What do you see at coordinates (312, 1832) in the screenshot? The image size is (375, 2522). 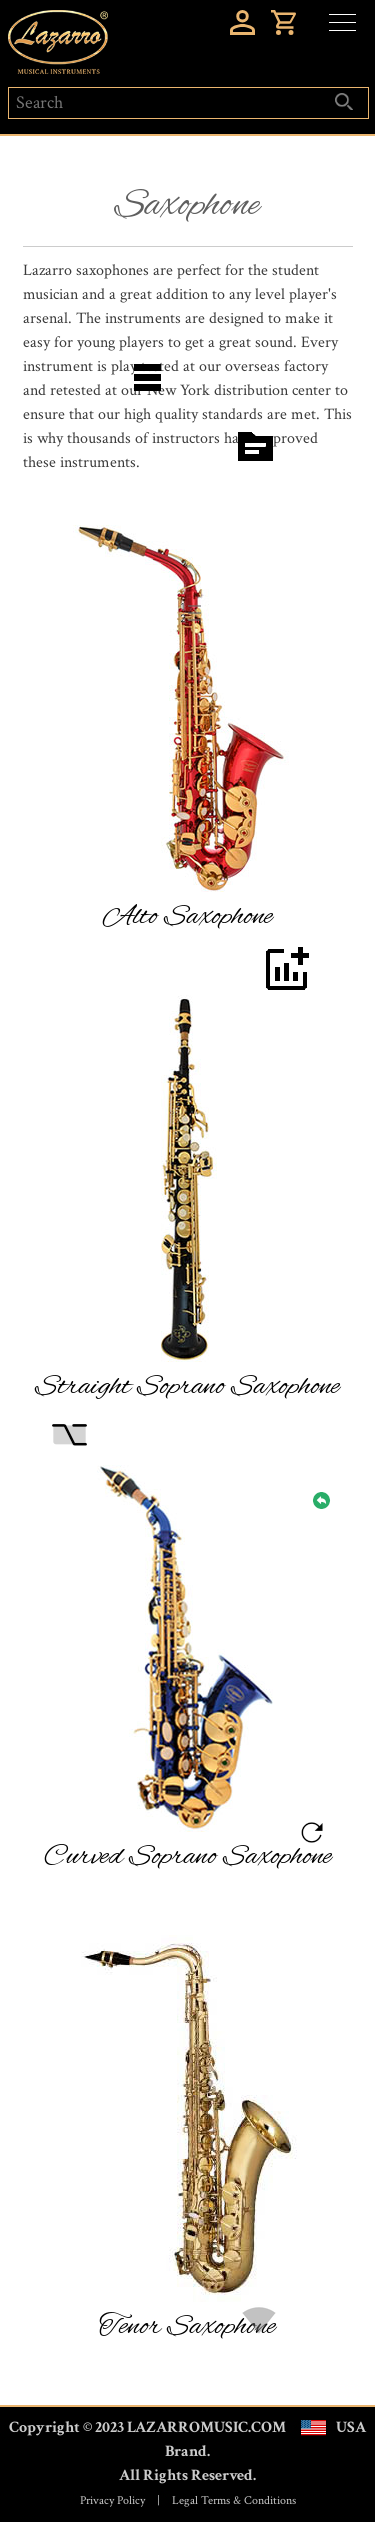 I see `reload or refresh the current page` at bounding box center [312, 1832].